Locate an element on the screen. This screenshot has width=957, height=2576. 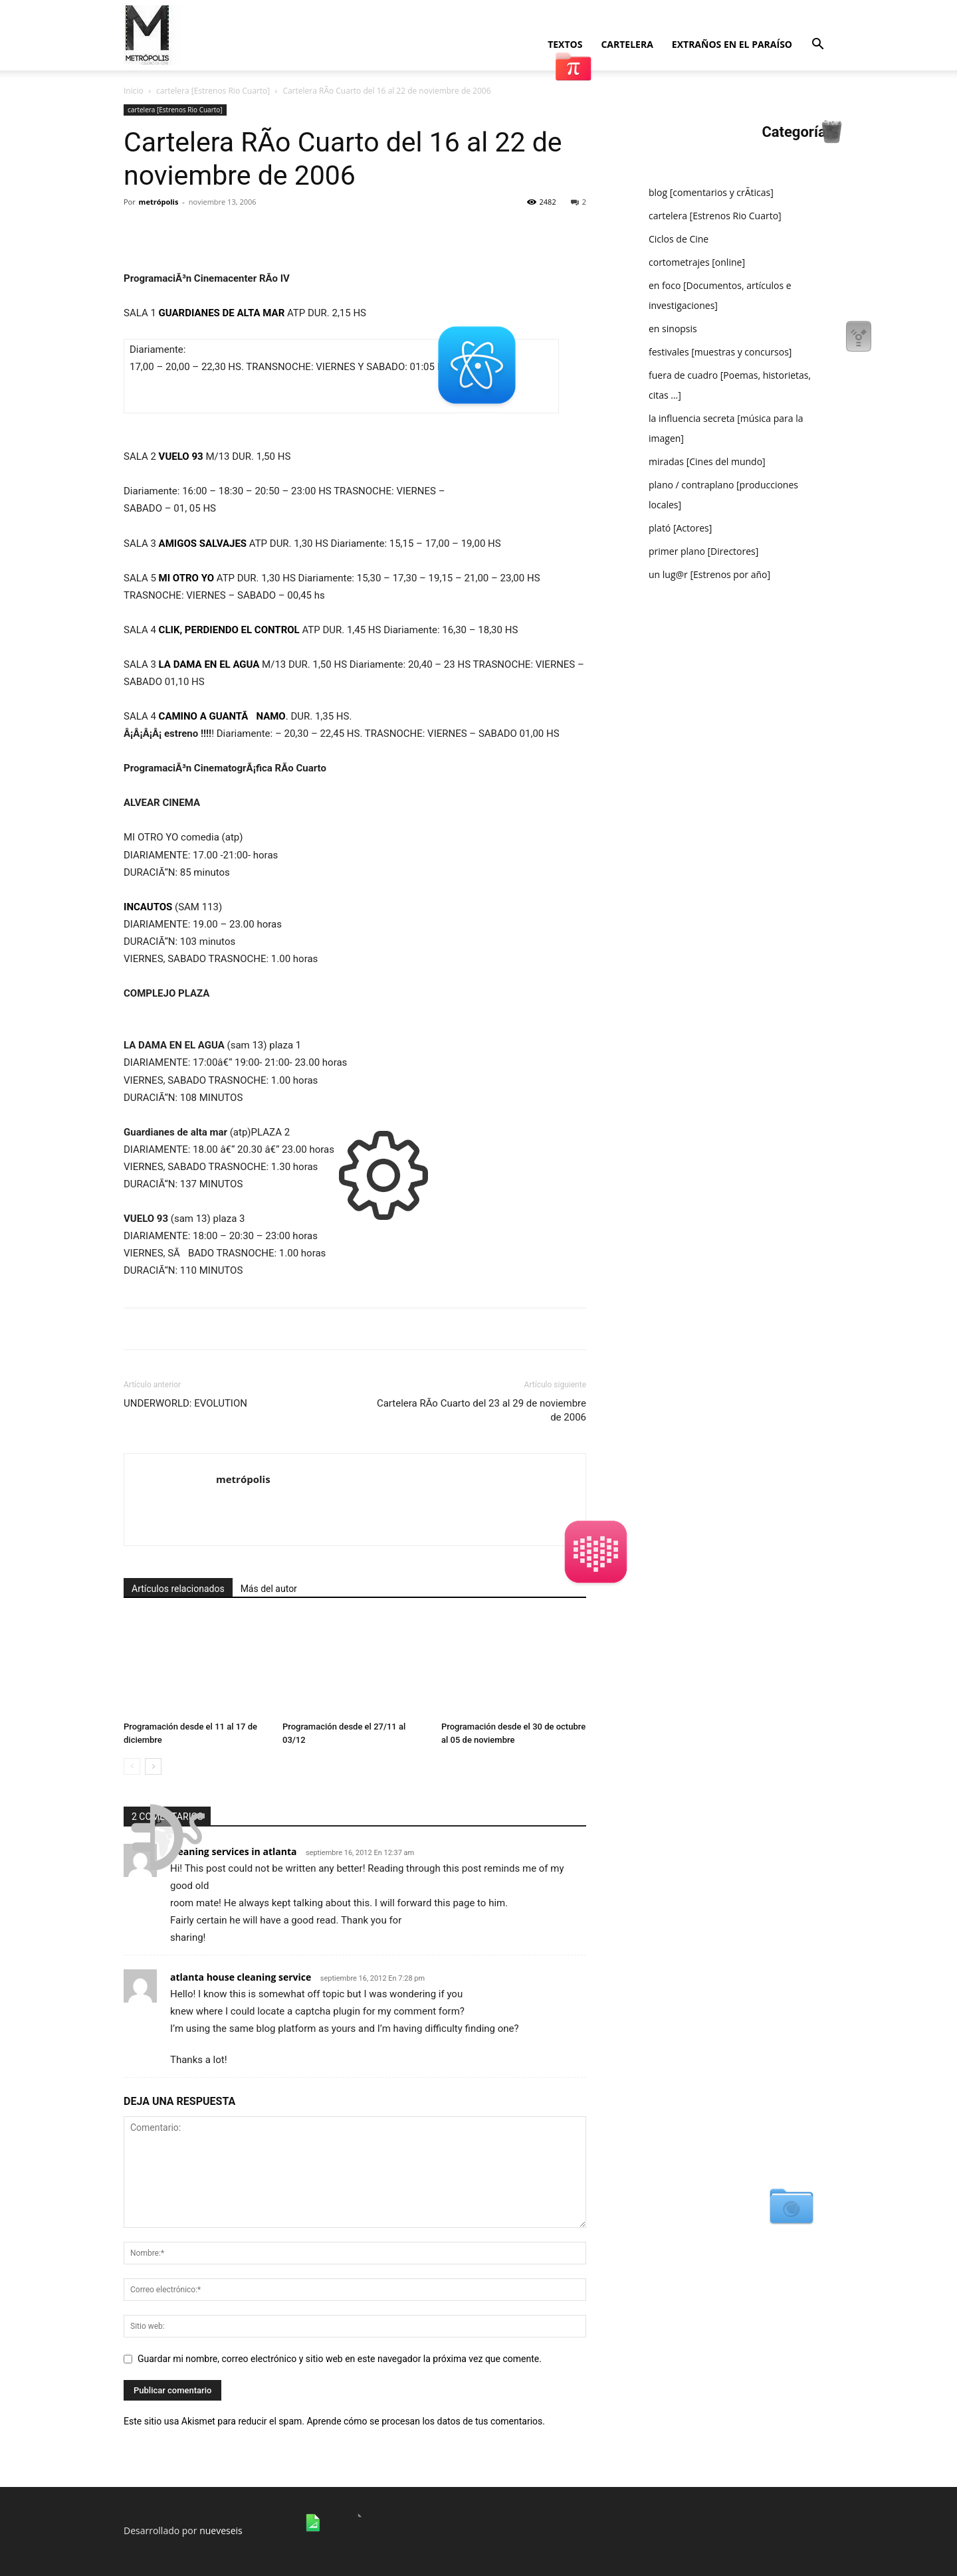
access application settings or preferences is located at coordinates (383, 1175).